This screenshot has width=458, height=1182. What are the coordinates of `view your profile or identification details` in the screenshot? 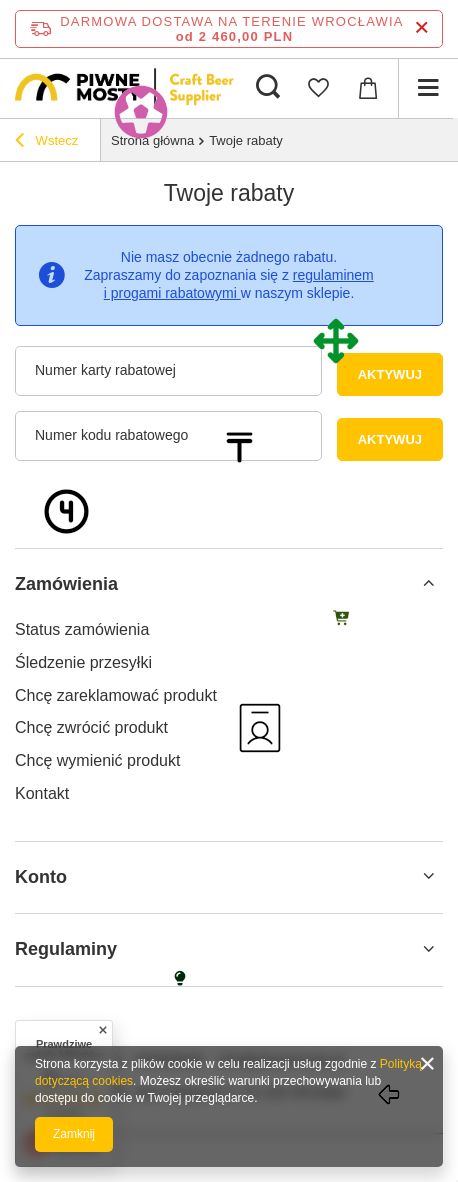 It's located at (260, 728).